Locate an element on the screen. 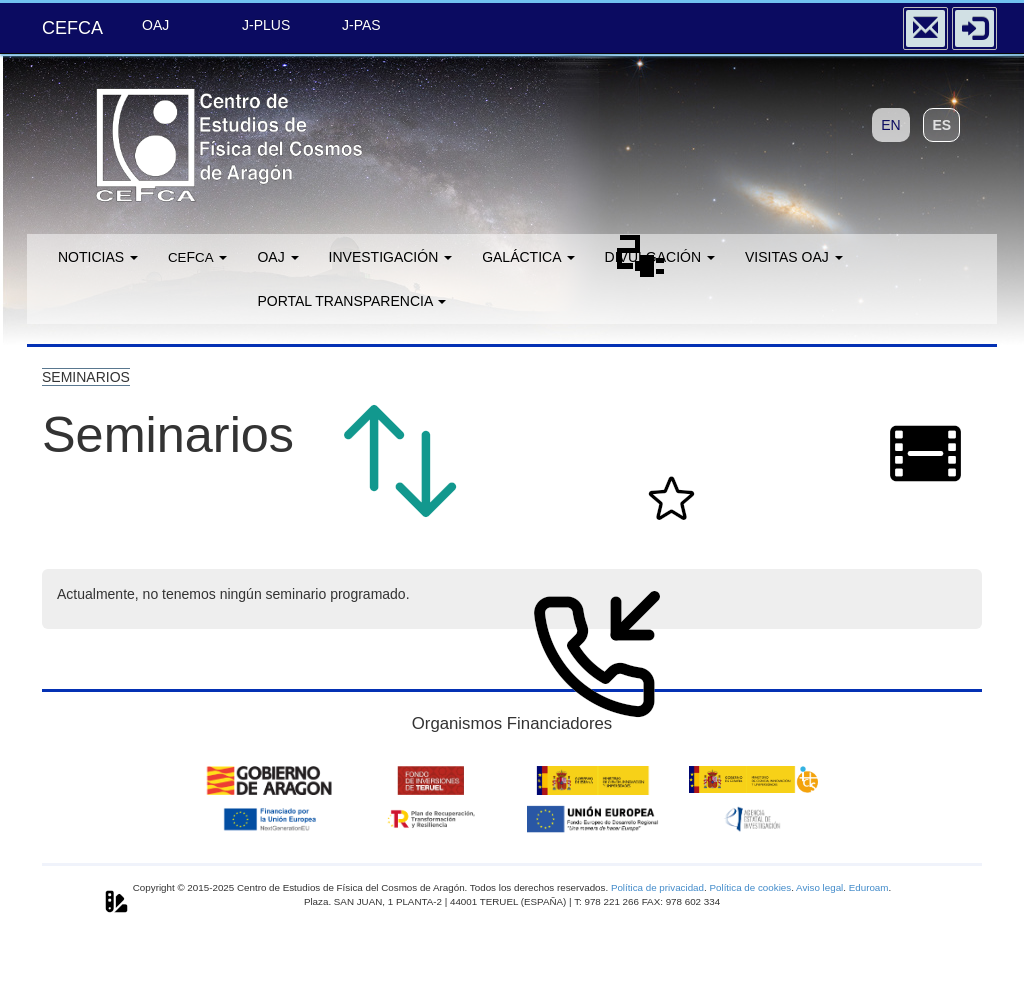  find nearby electrical services or charging stations is located at coordinates (640, 255).